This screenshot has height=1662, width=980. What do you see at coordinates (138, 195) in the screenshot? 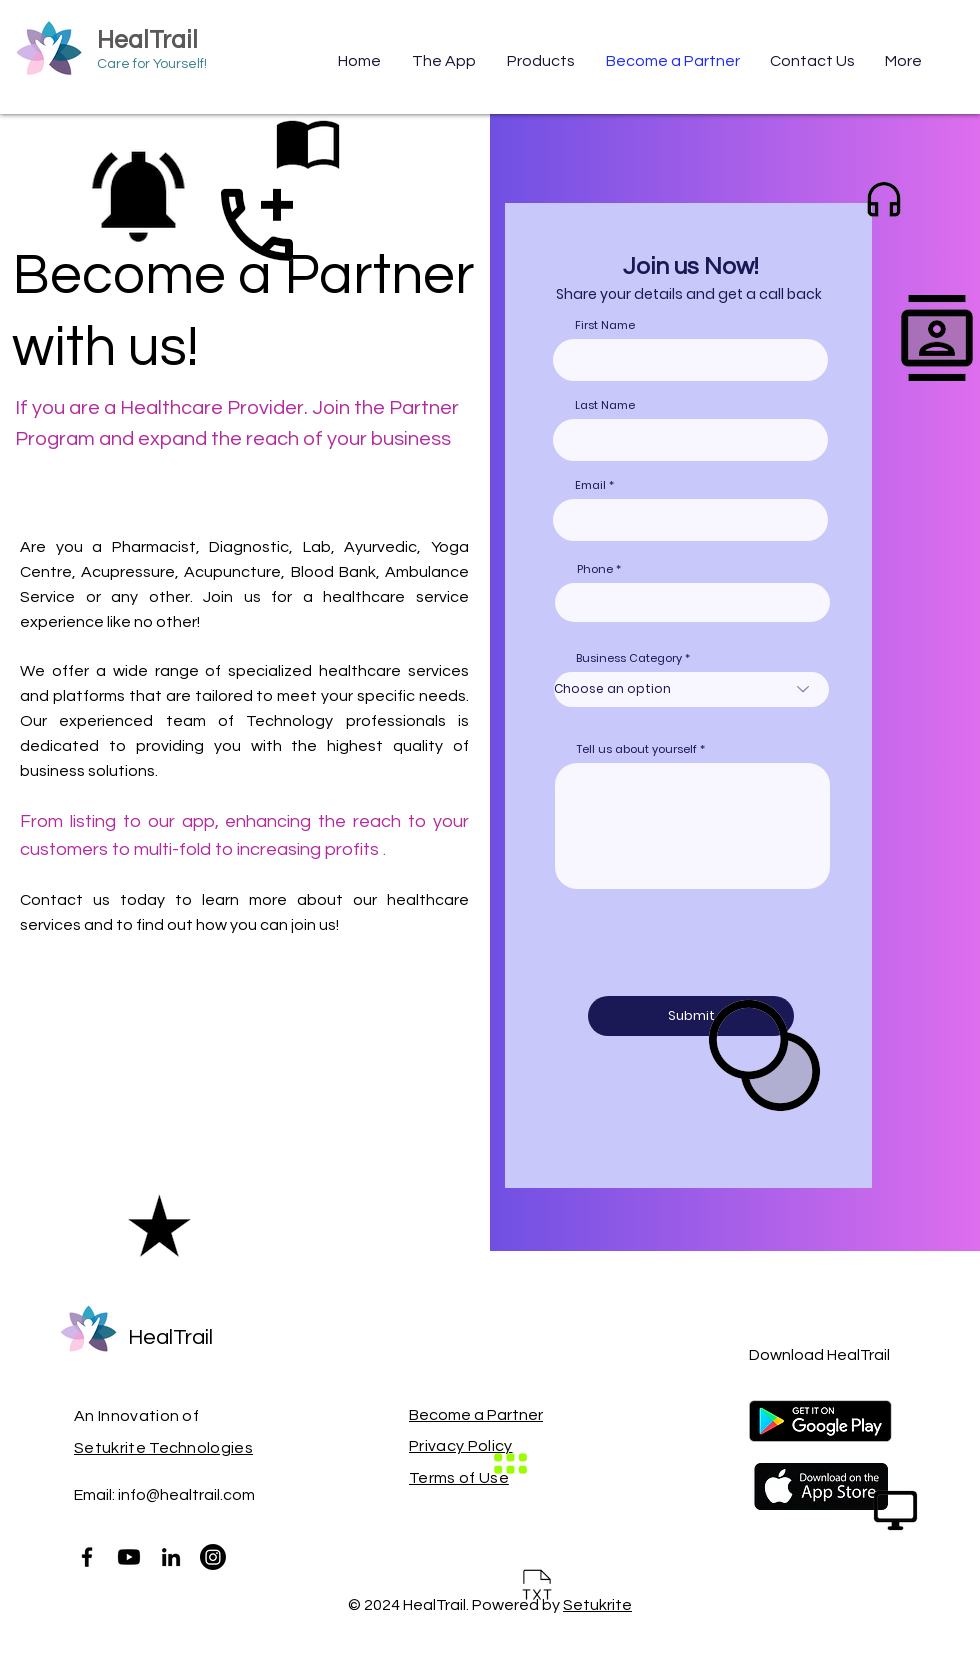
I see `indicates active or incoming notifications` at bounding box center [138, 195].